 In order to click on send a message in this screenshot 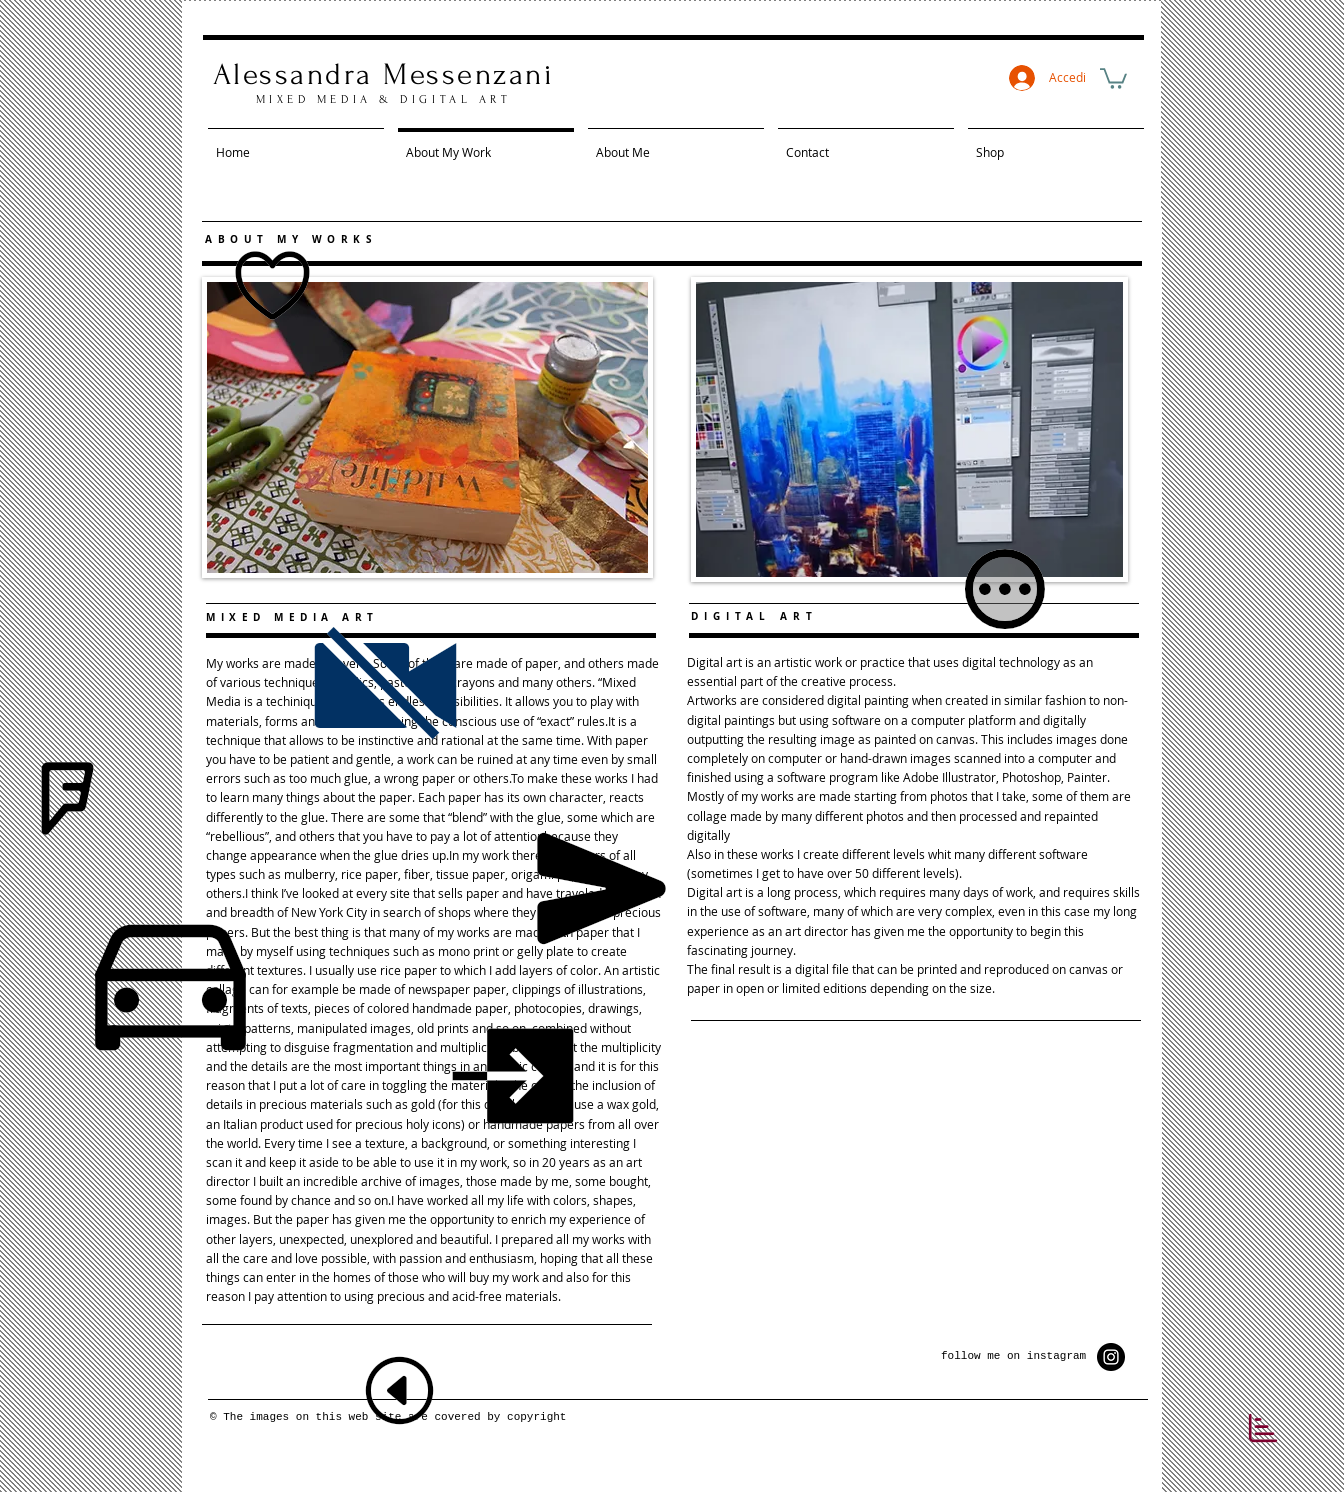, I will do `click(601, 888)`.